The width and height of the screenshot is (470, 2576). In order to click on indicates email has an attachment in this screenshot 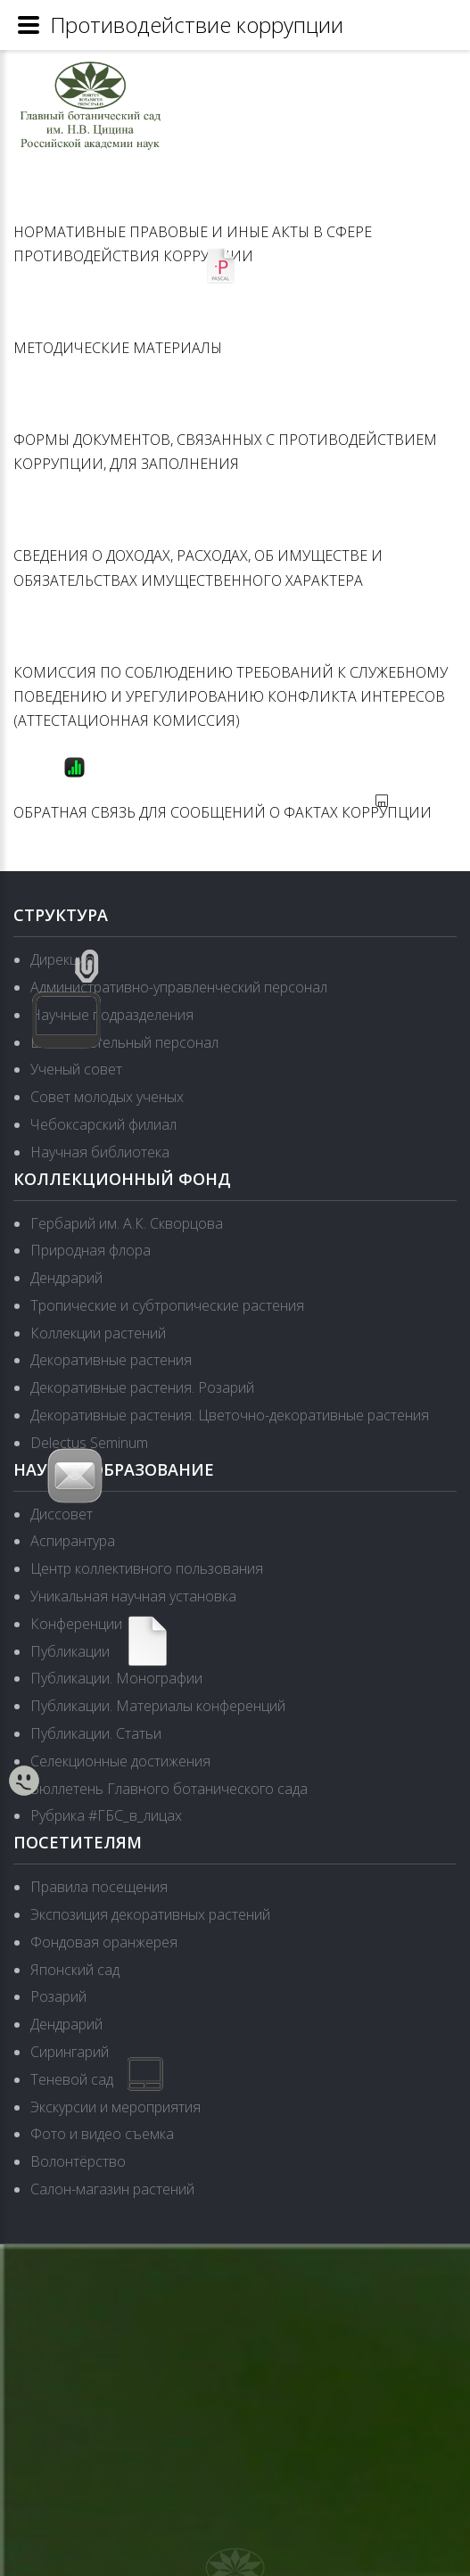, I will do `click(87, 966)`.